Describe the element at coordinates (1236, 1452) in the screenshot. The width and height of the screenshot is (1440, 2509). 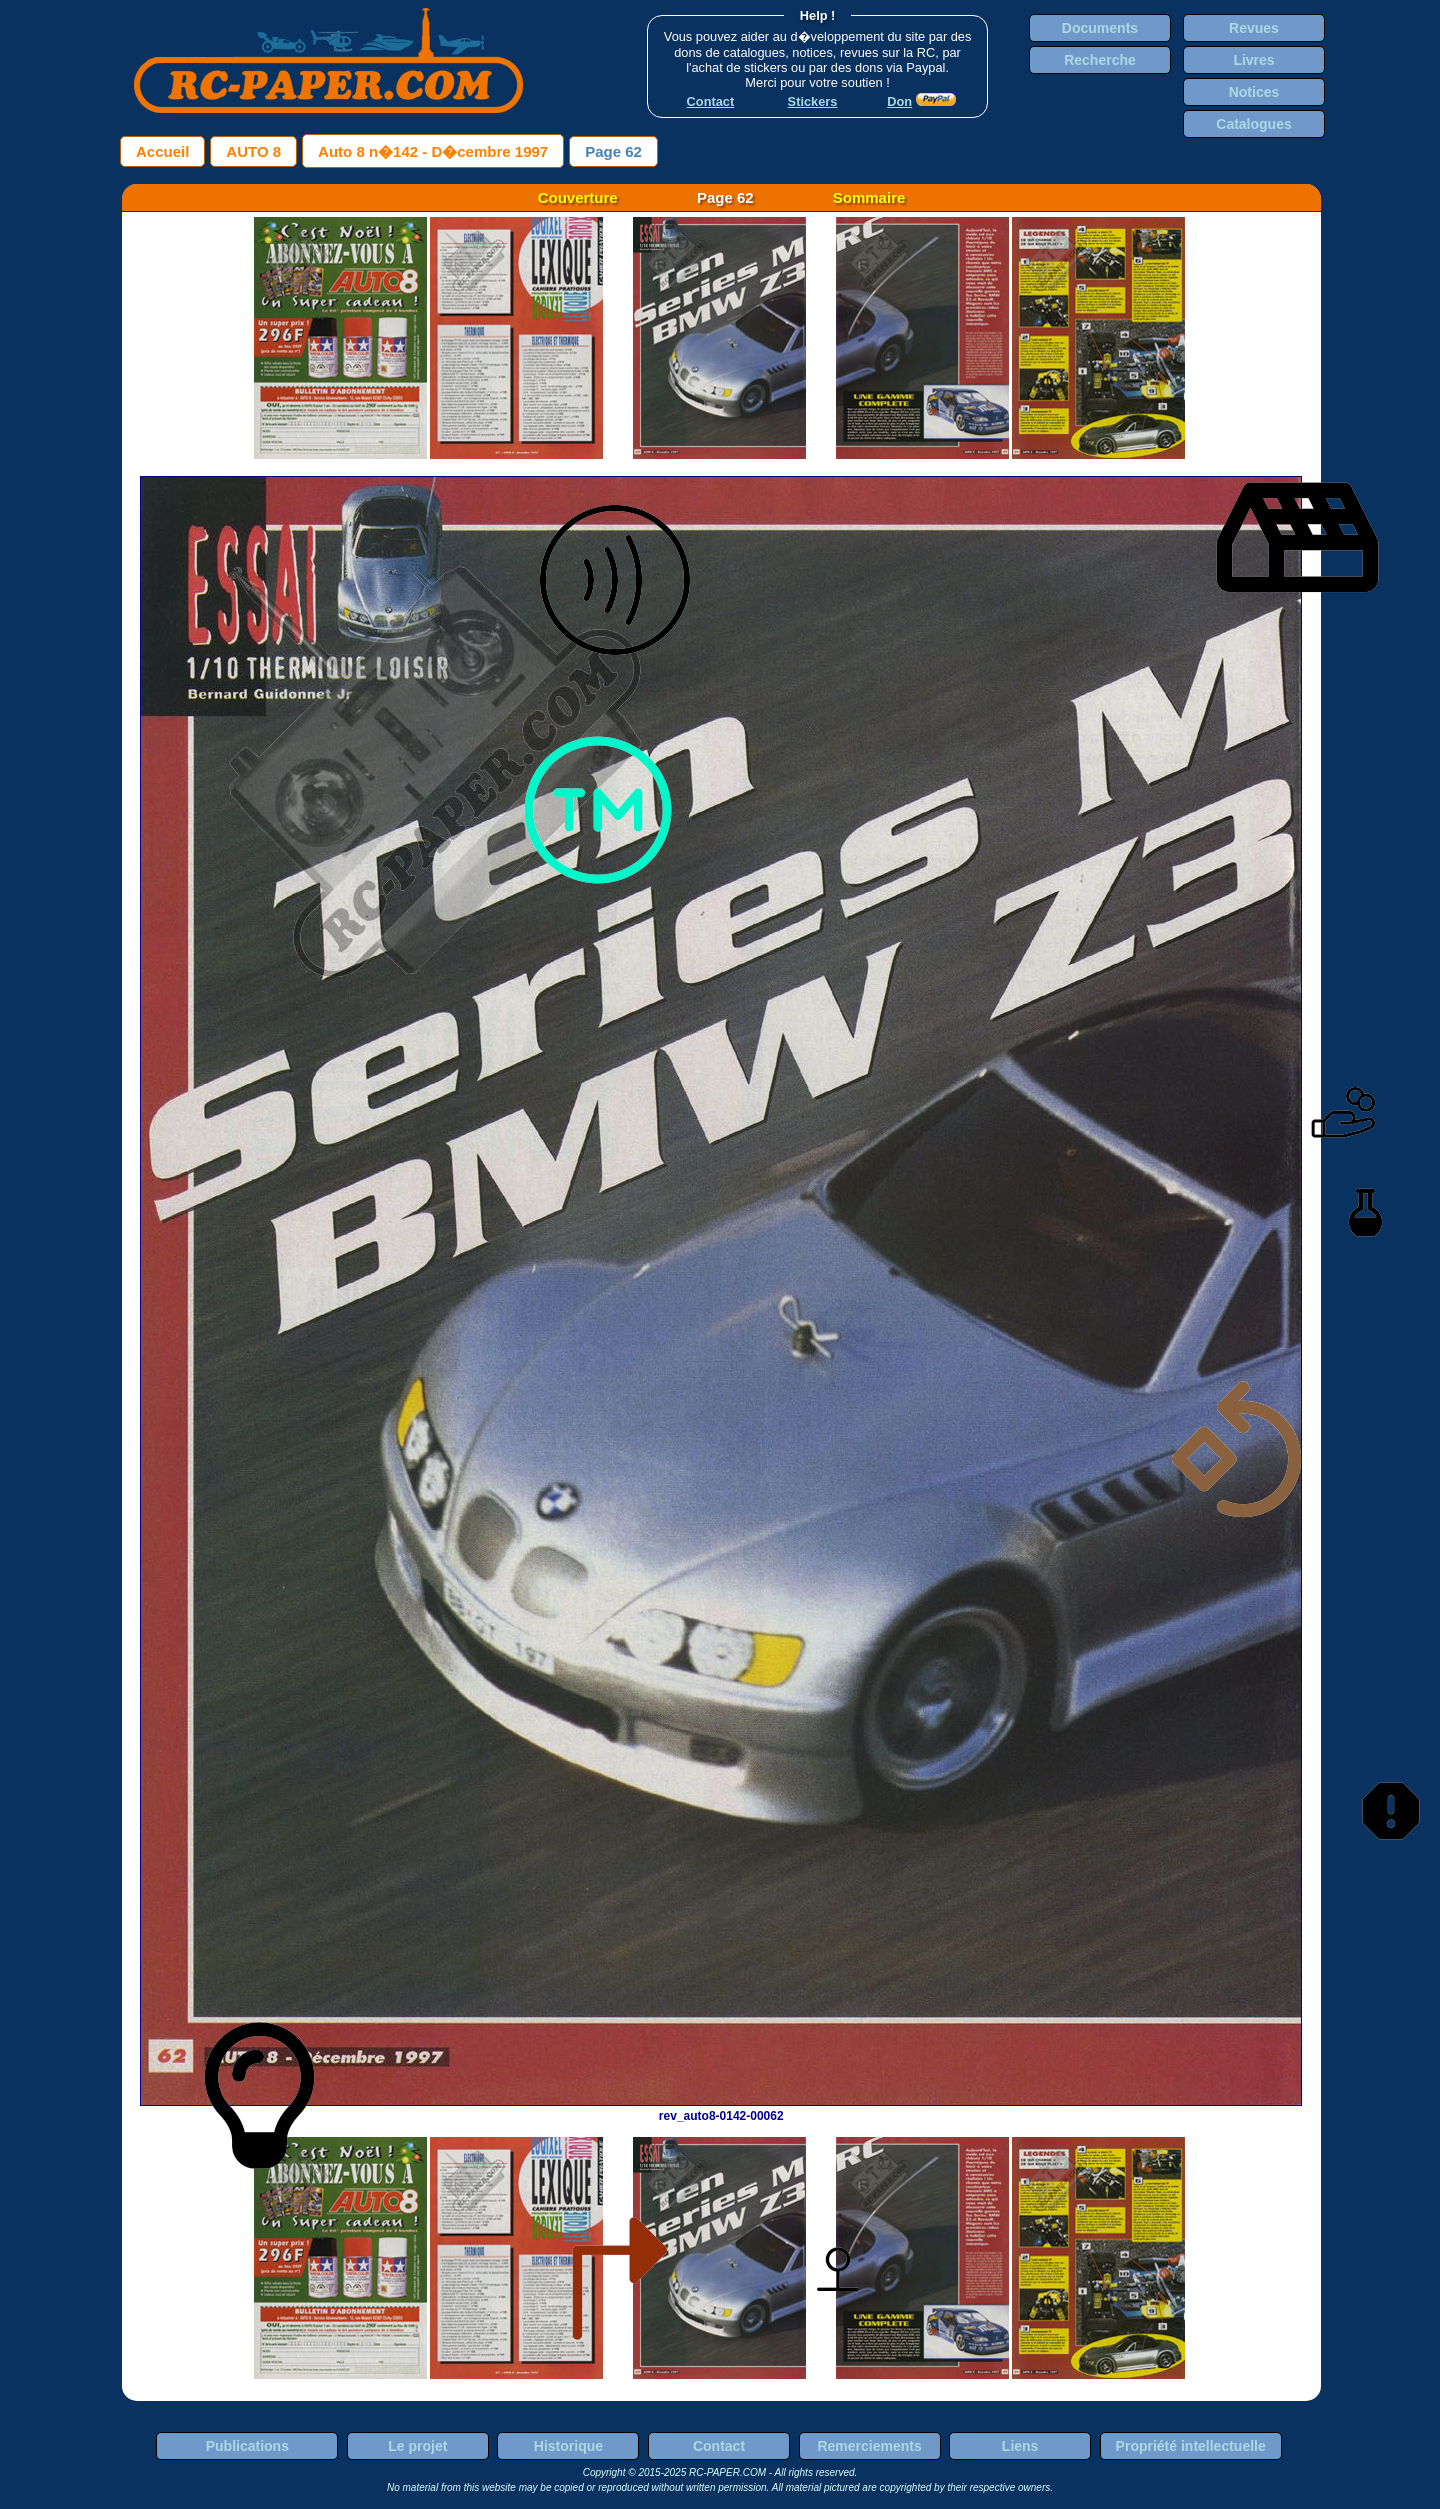
I see `refresh or reload placeholder content` at that location.